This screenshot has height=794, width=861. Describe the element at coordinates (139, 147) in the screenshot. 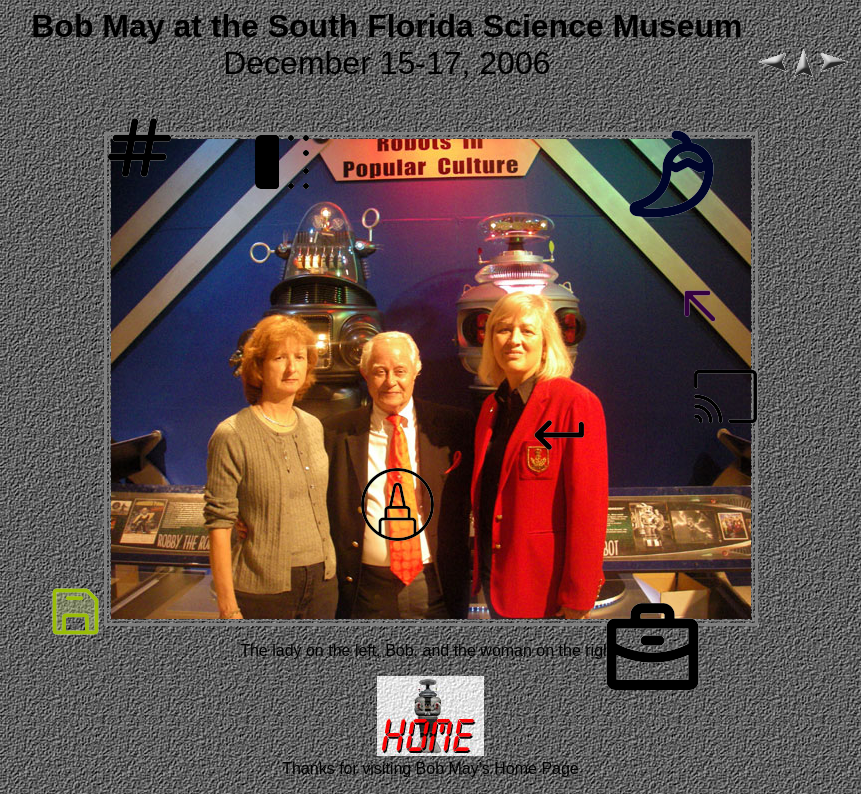

I see `view or add hashtags` at that location.